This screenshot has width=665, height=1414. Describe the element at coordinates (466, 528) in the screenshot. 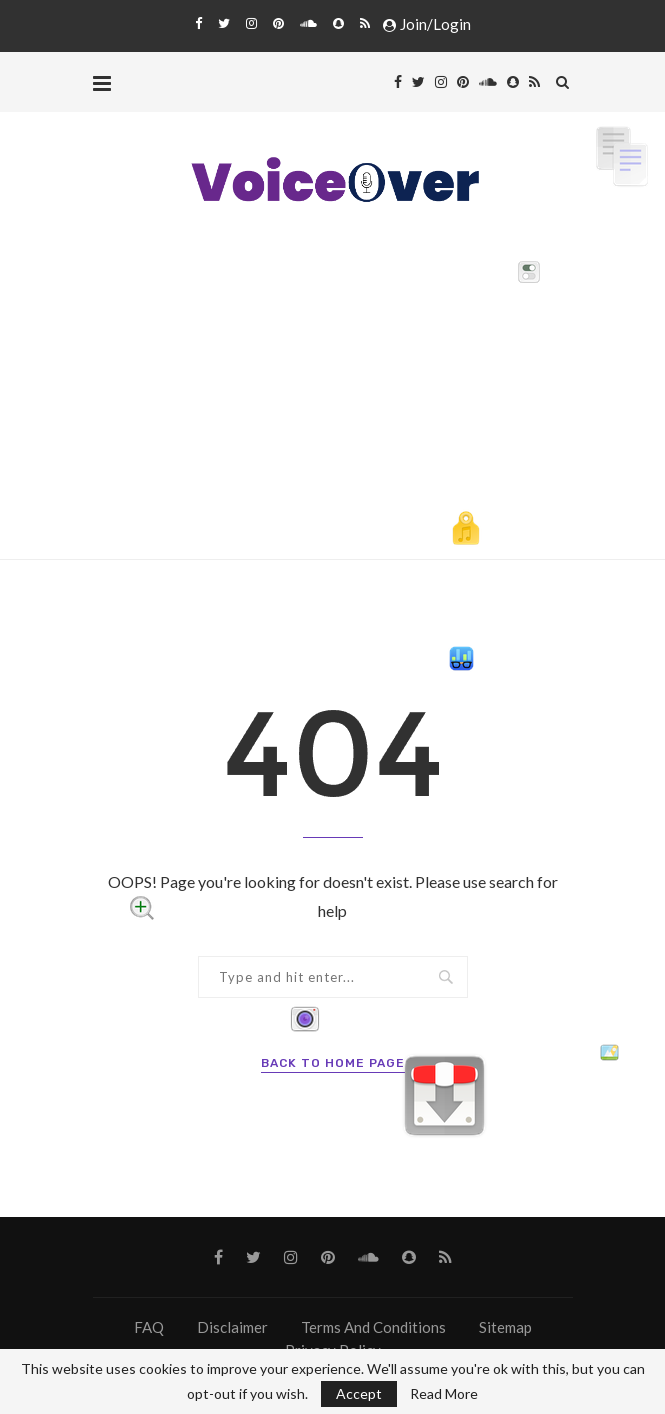

I see `open EarTag music metadata editor` at that location.